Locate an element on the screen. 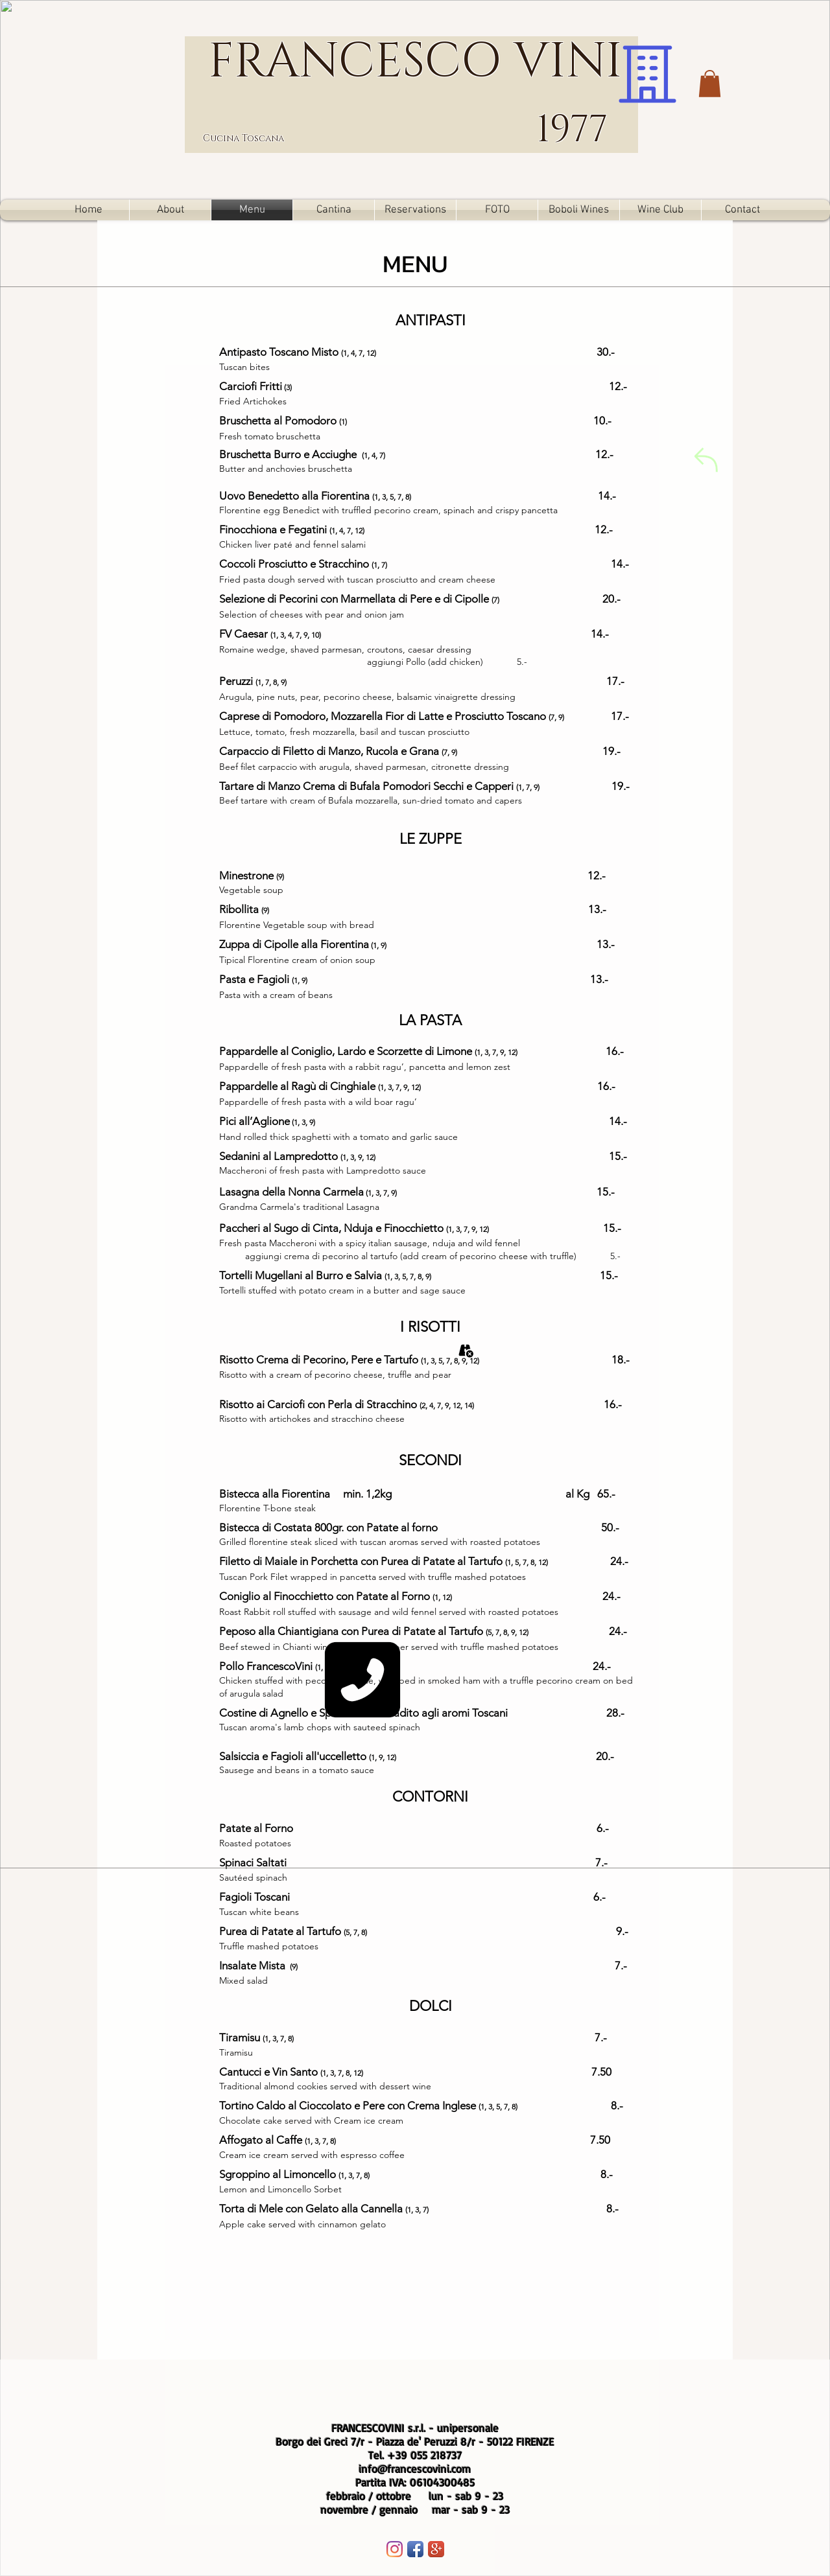  road closure or blocked route is located at coordinates (465, 1350).